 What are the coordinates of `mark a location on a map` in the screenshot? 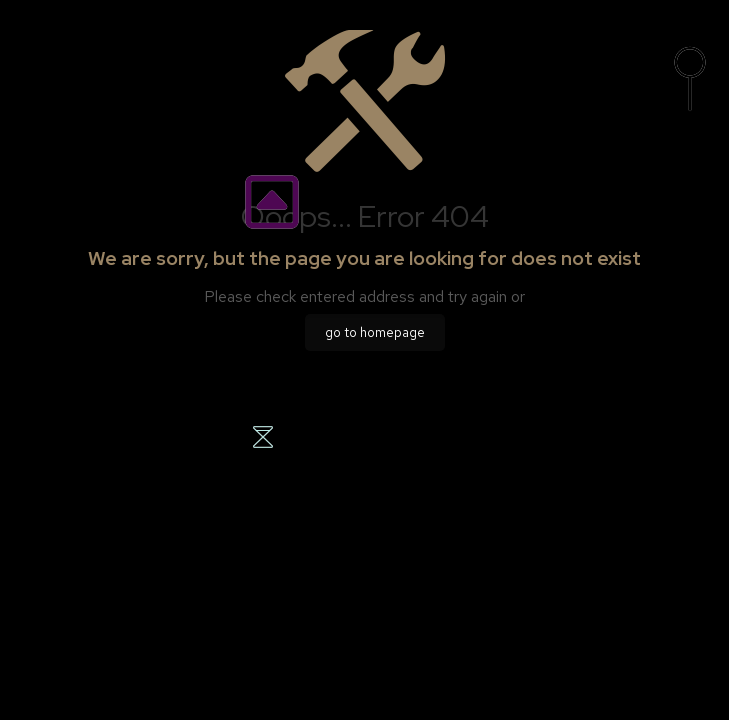 It's located at (690, 79).